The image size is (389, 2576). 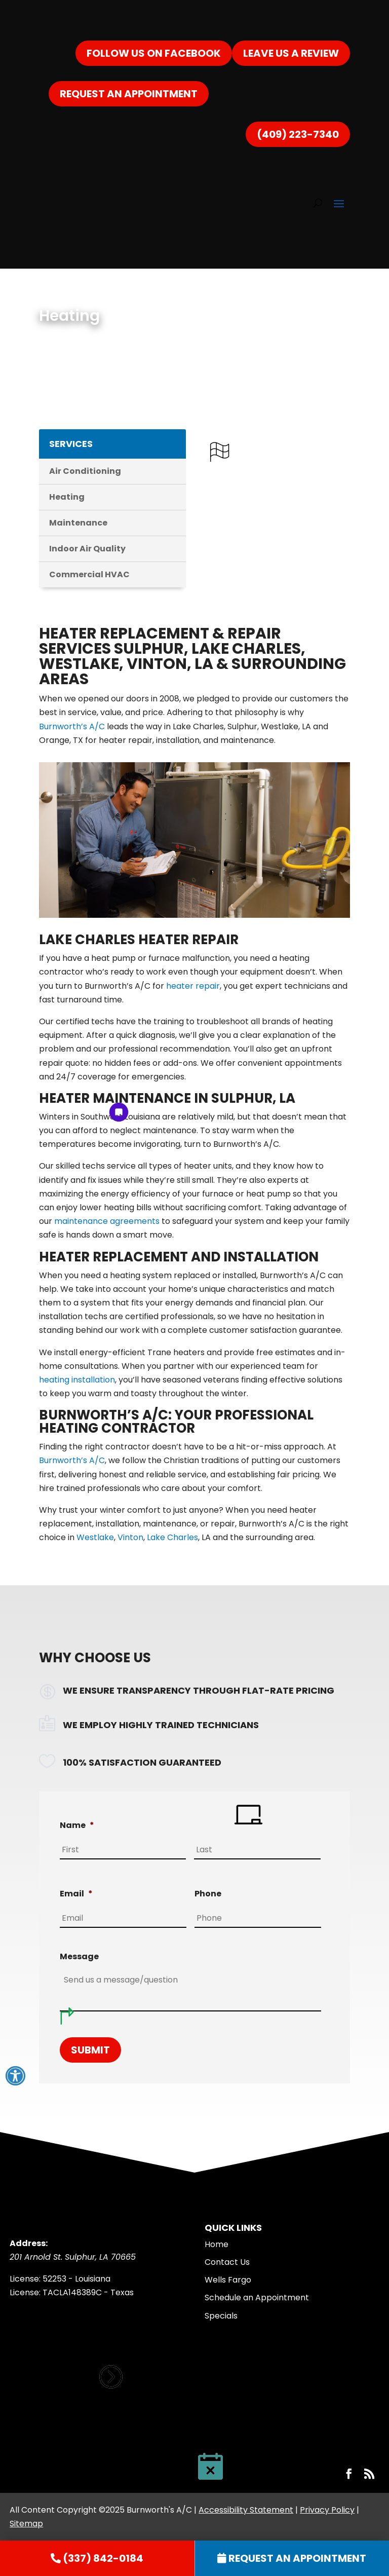 What do you see at coordinates (111, 2377) in the screenshot?
I see `navigate to the next item or screen` at bounding box center [111, 2377].